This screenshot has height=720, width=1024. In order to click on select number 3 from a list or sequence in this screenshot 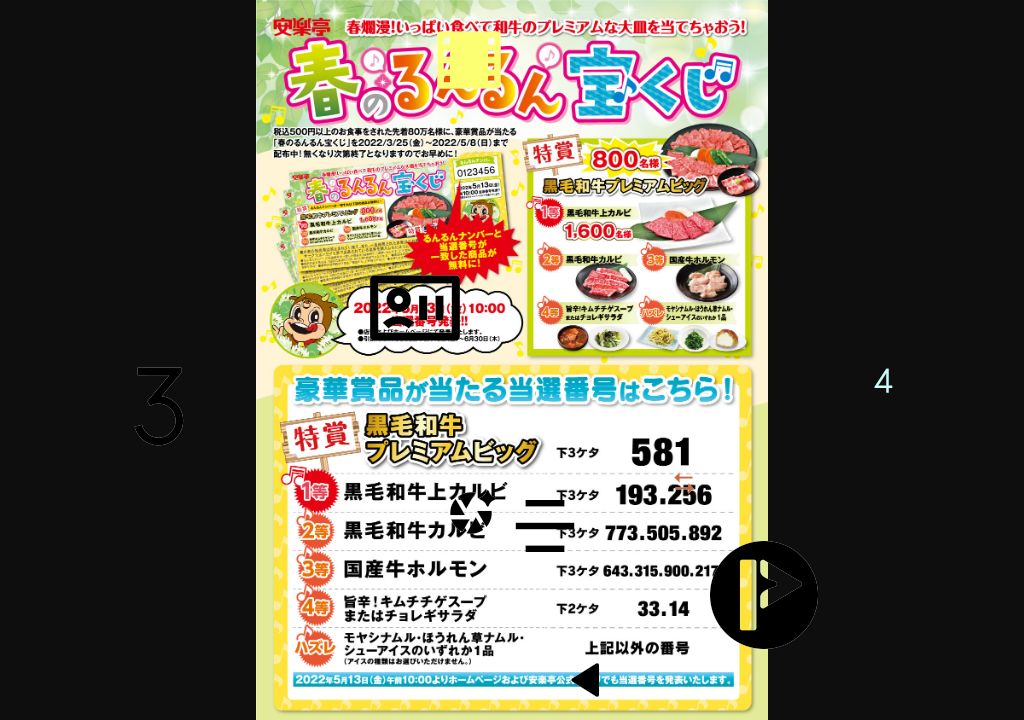, I will do `click(158, 405)`.